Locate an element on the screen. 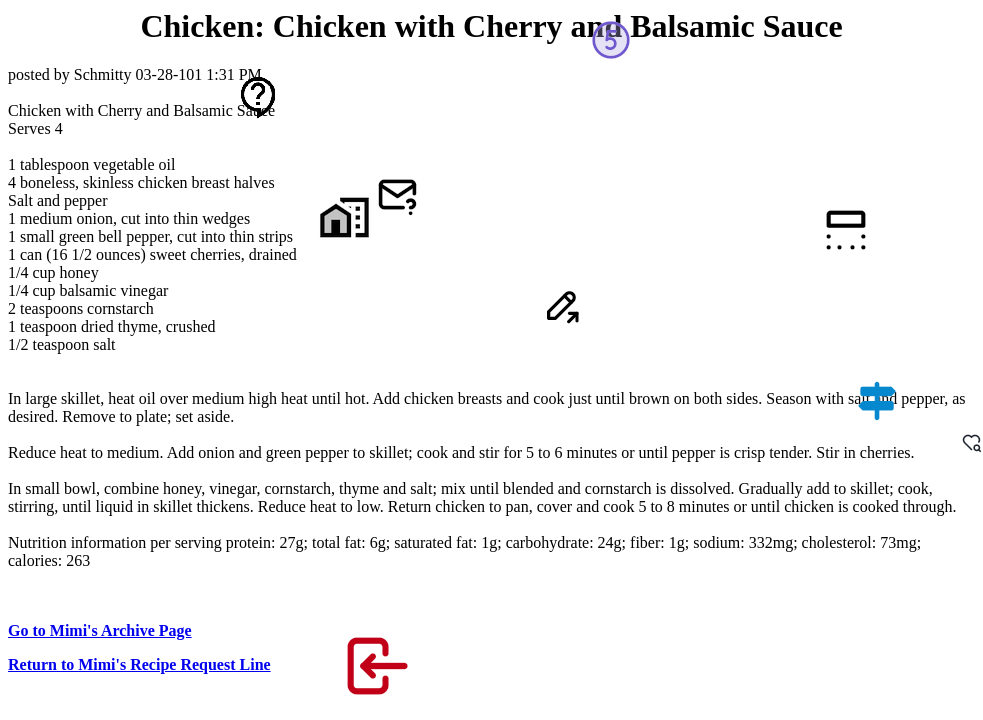 The image size is (983, 720). log in to your account is located at coordinates (376, 666).